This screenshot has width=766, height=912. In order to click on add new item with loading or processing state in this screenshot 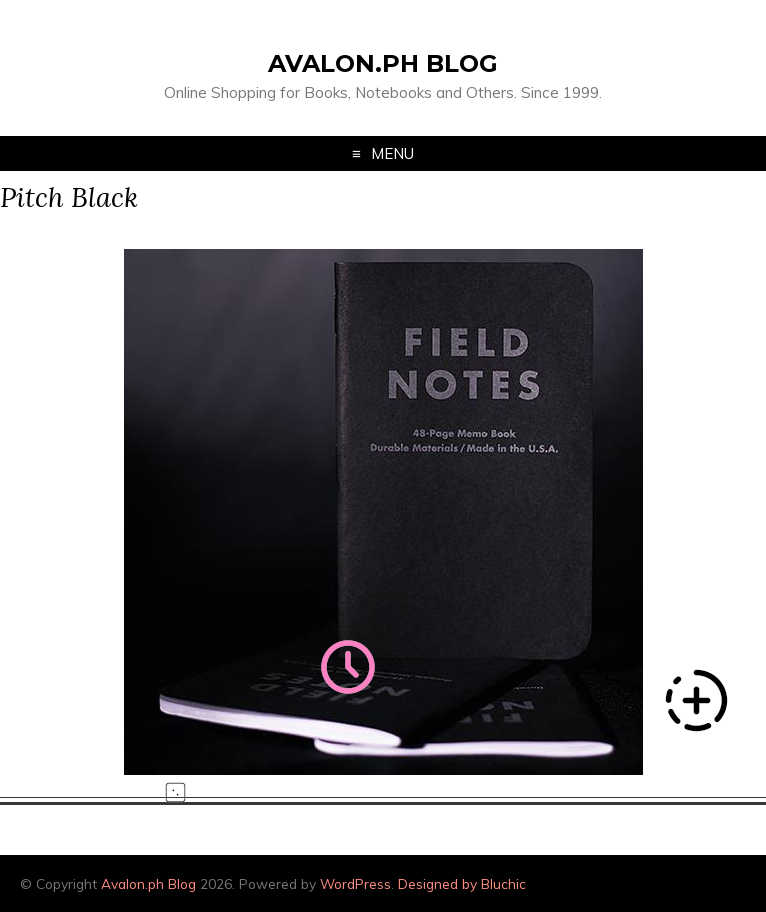, I will do `click(696, 700)`.